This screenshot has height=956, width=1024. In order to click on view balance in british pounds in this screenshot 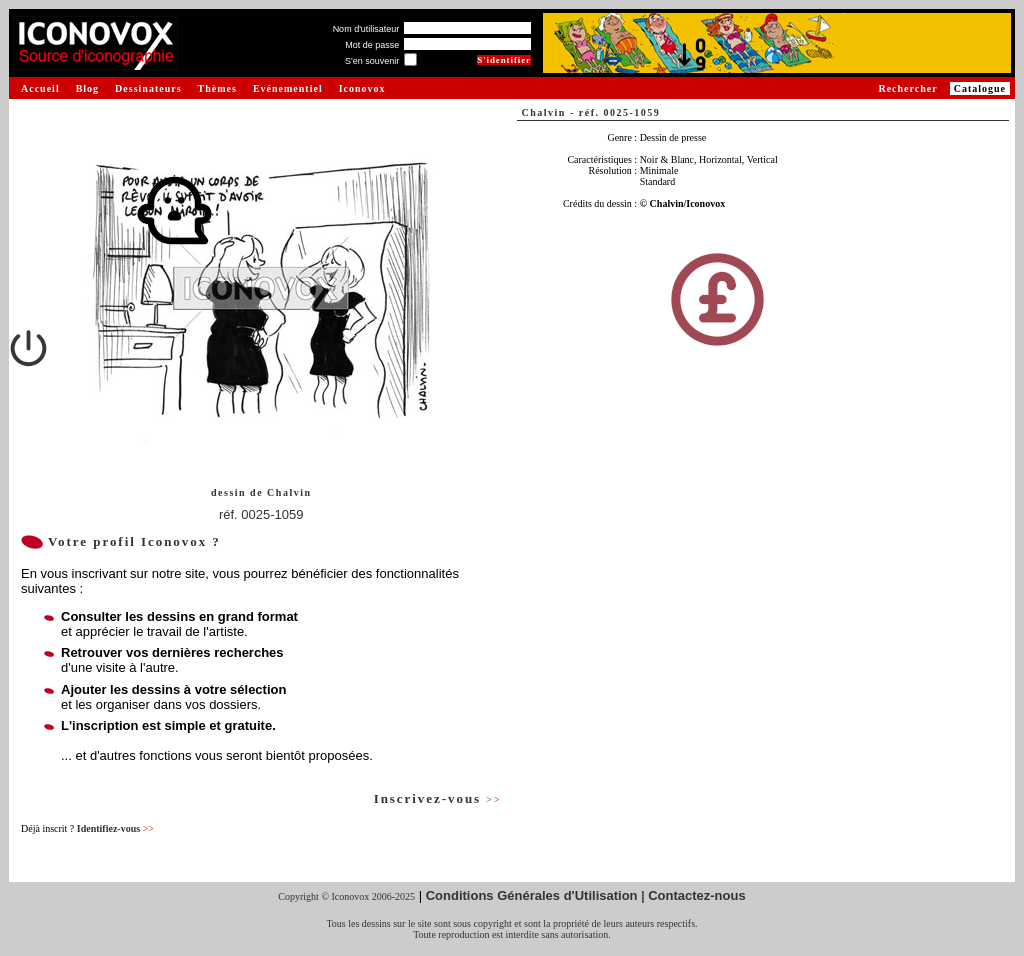, I will do `click(717, 299)`.